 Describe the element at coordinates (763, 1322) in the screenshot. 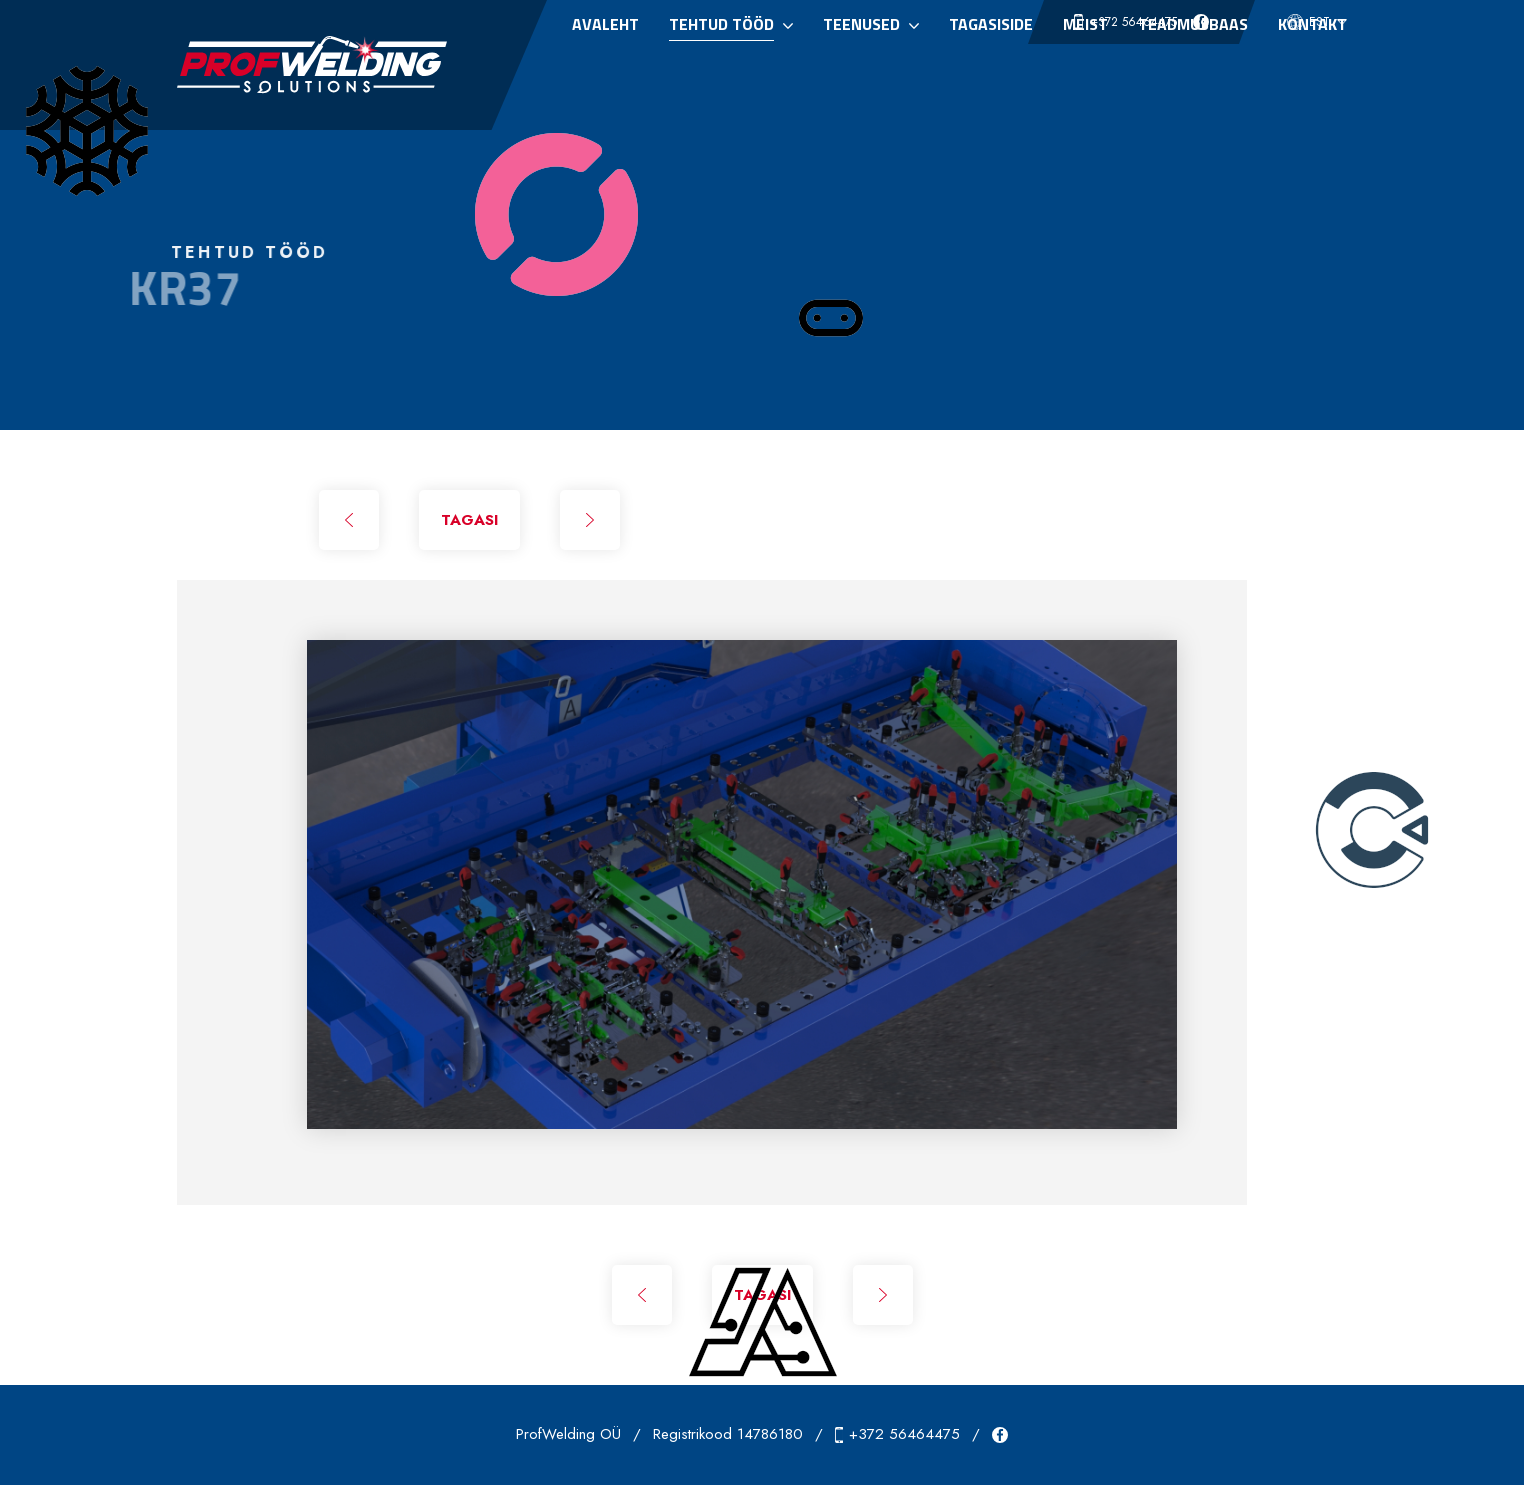

I see `visit The Algorithms website or repository` at that location.